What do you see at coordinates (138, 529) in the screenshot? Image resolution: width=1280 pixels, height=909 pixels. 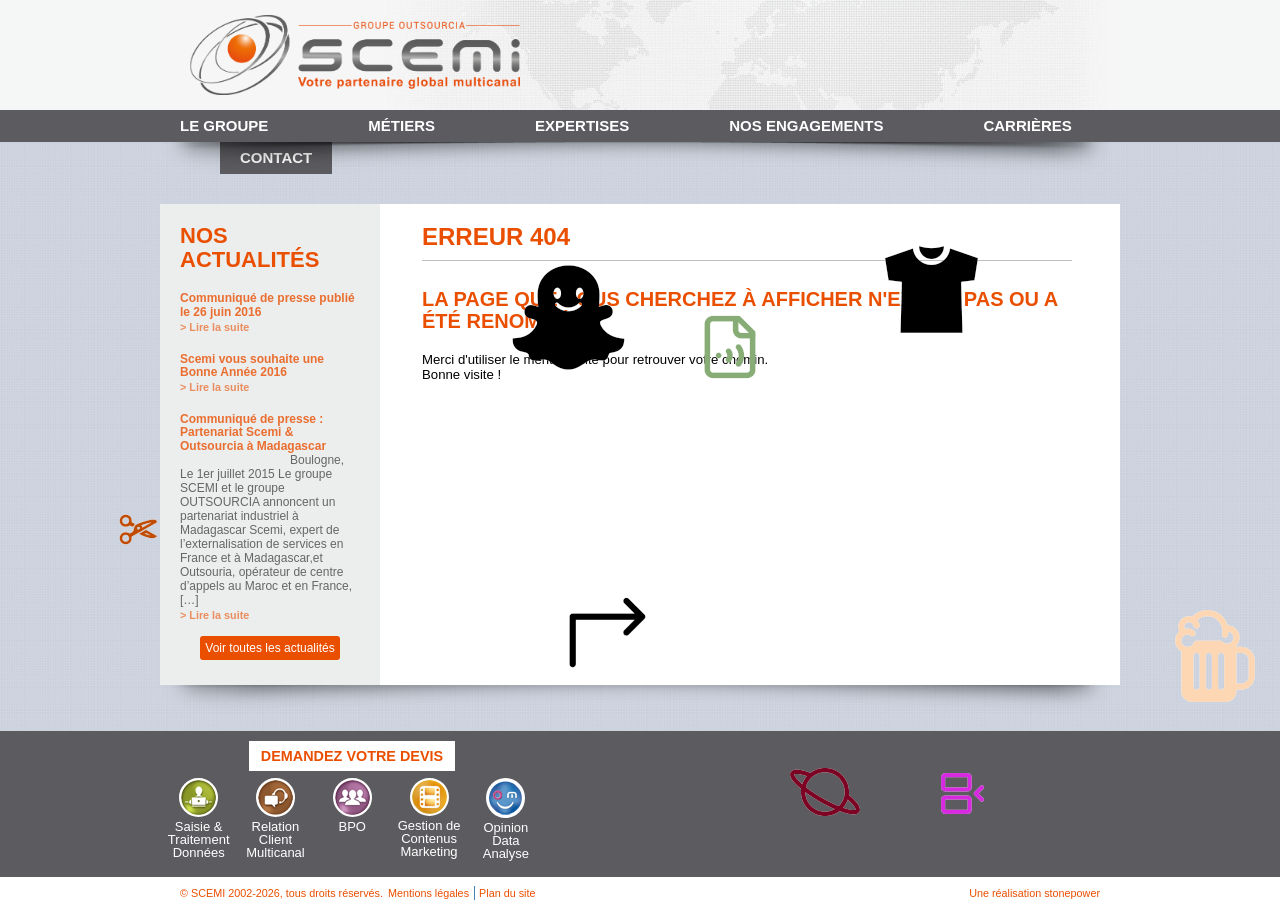 I see `cut selected text or content` at bounding box center [138, 529].